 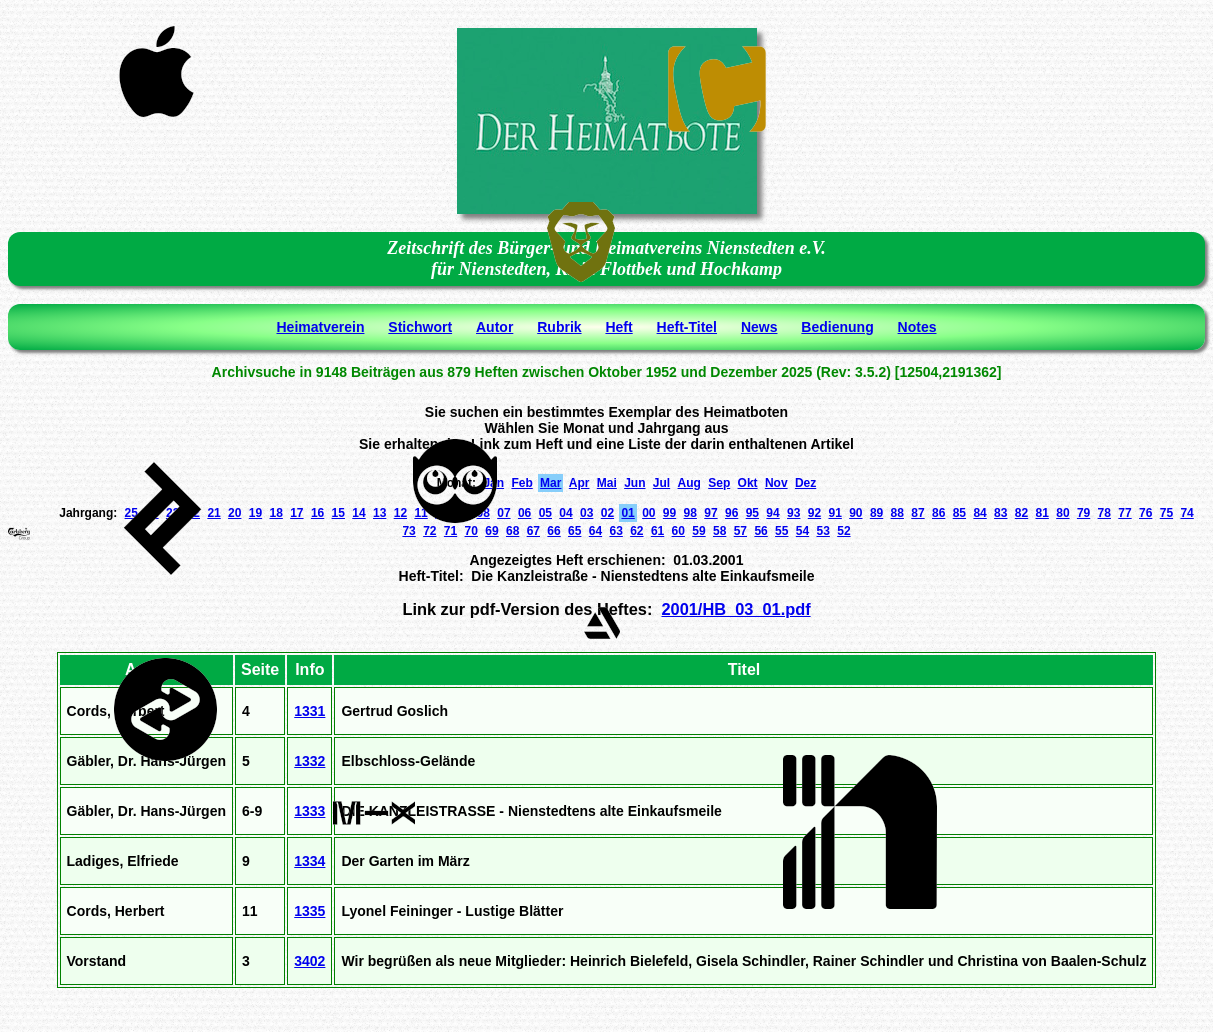 I want to click on Carlsberg Group company logo, so click(x=19, y=534).